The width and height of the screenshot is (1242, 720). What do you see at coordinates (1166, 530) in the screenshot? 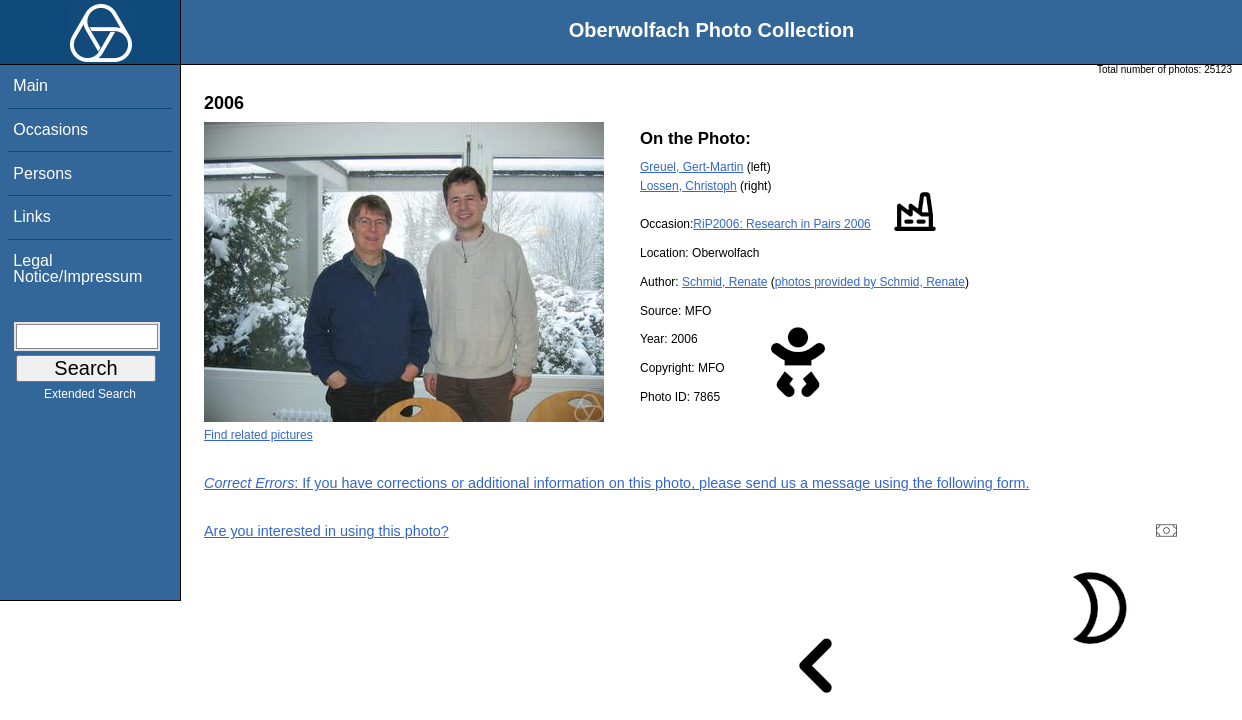
I see `view your balance or funds` at bounding box center [1166, 530].